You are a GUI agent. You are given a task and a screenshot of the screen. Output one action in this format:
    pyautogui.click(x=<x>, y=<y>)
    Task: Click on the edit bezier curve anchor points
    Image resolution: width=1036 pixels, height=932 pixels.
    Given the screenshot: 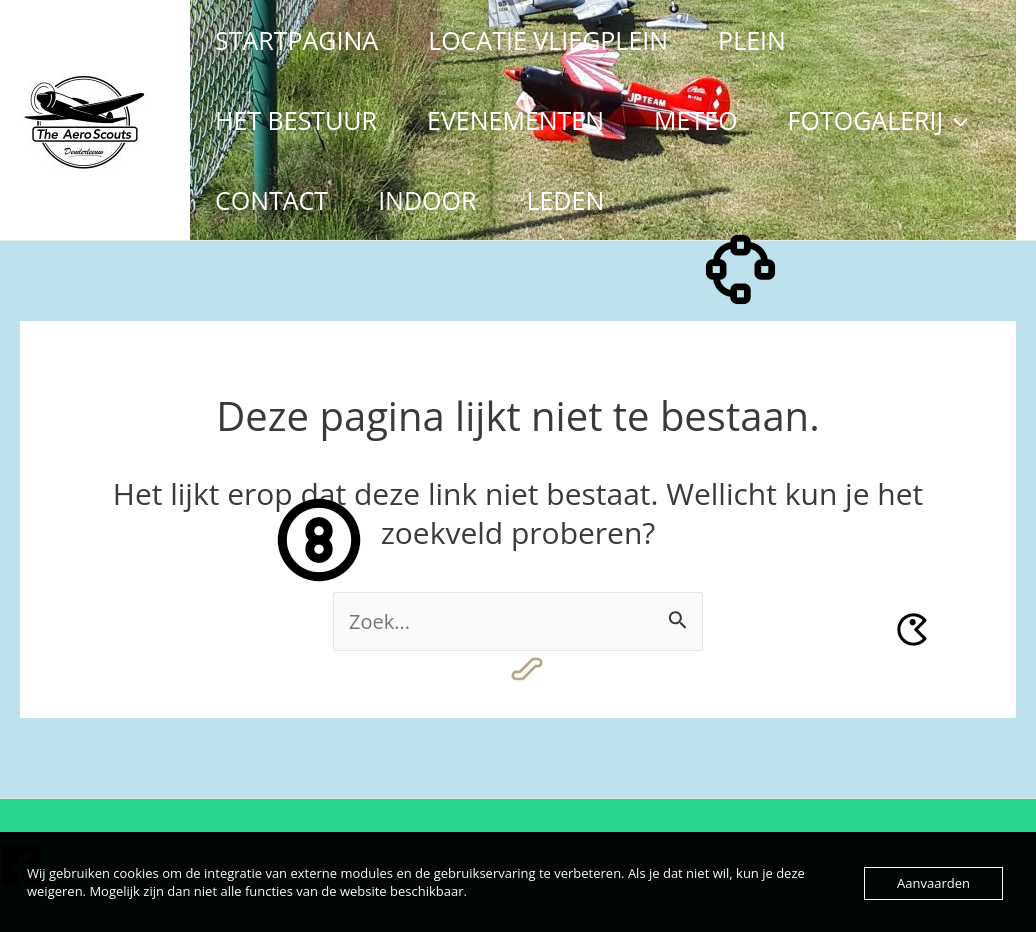 What is the action you would take?
    pyautogui.click(x=740, y=269)
    